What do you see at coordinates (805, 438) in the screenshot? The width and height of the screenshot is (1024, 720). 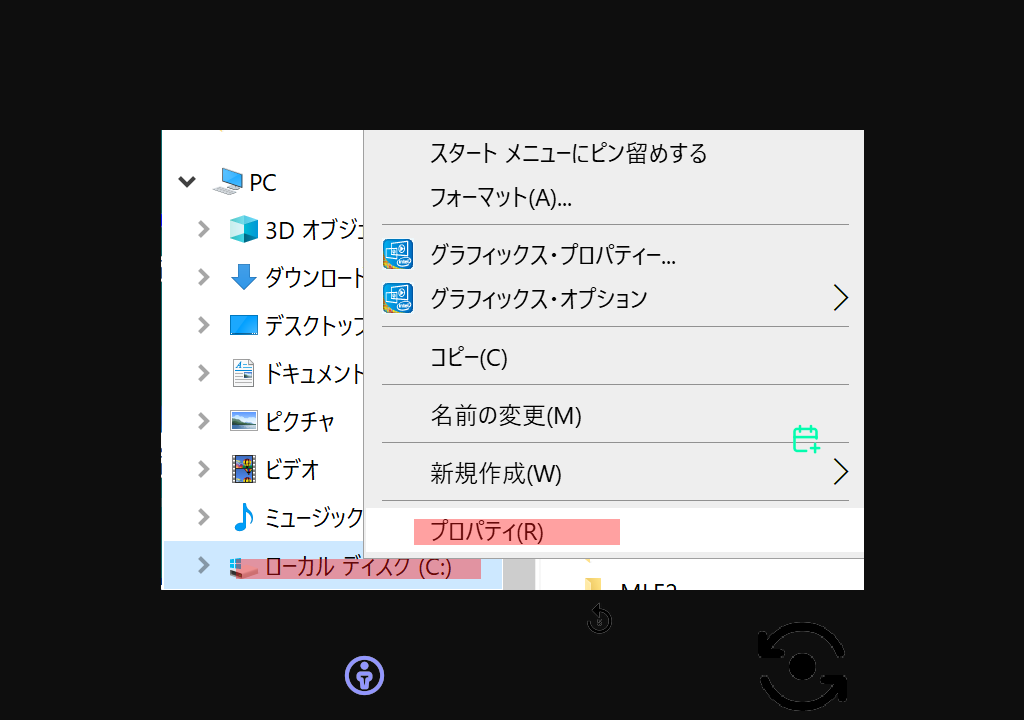 I see `add a new event to calendar` at bounding box center [805, 438].